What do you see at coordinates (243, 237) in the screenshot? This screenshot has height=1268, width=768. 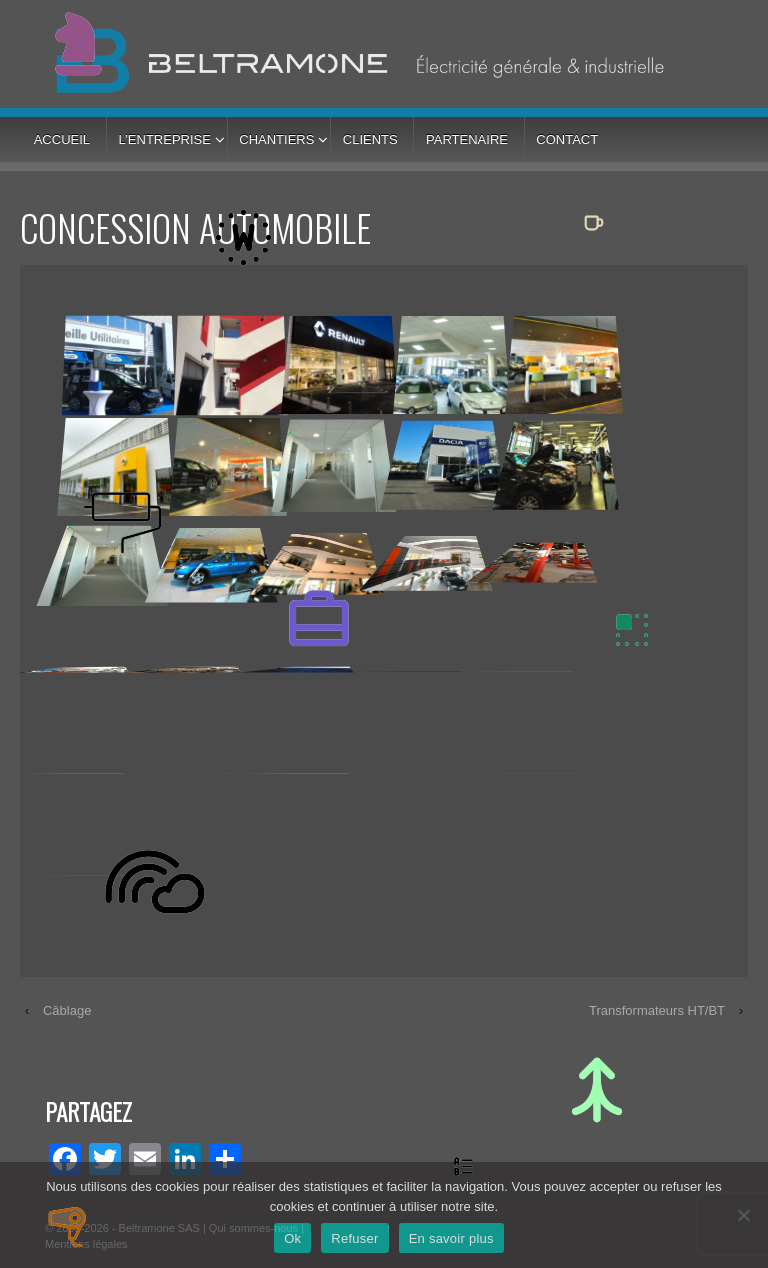 I see `indicates a draft or pending status for an item starting with "W"` at bounding box center [243, 237].